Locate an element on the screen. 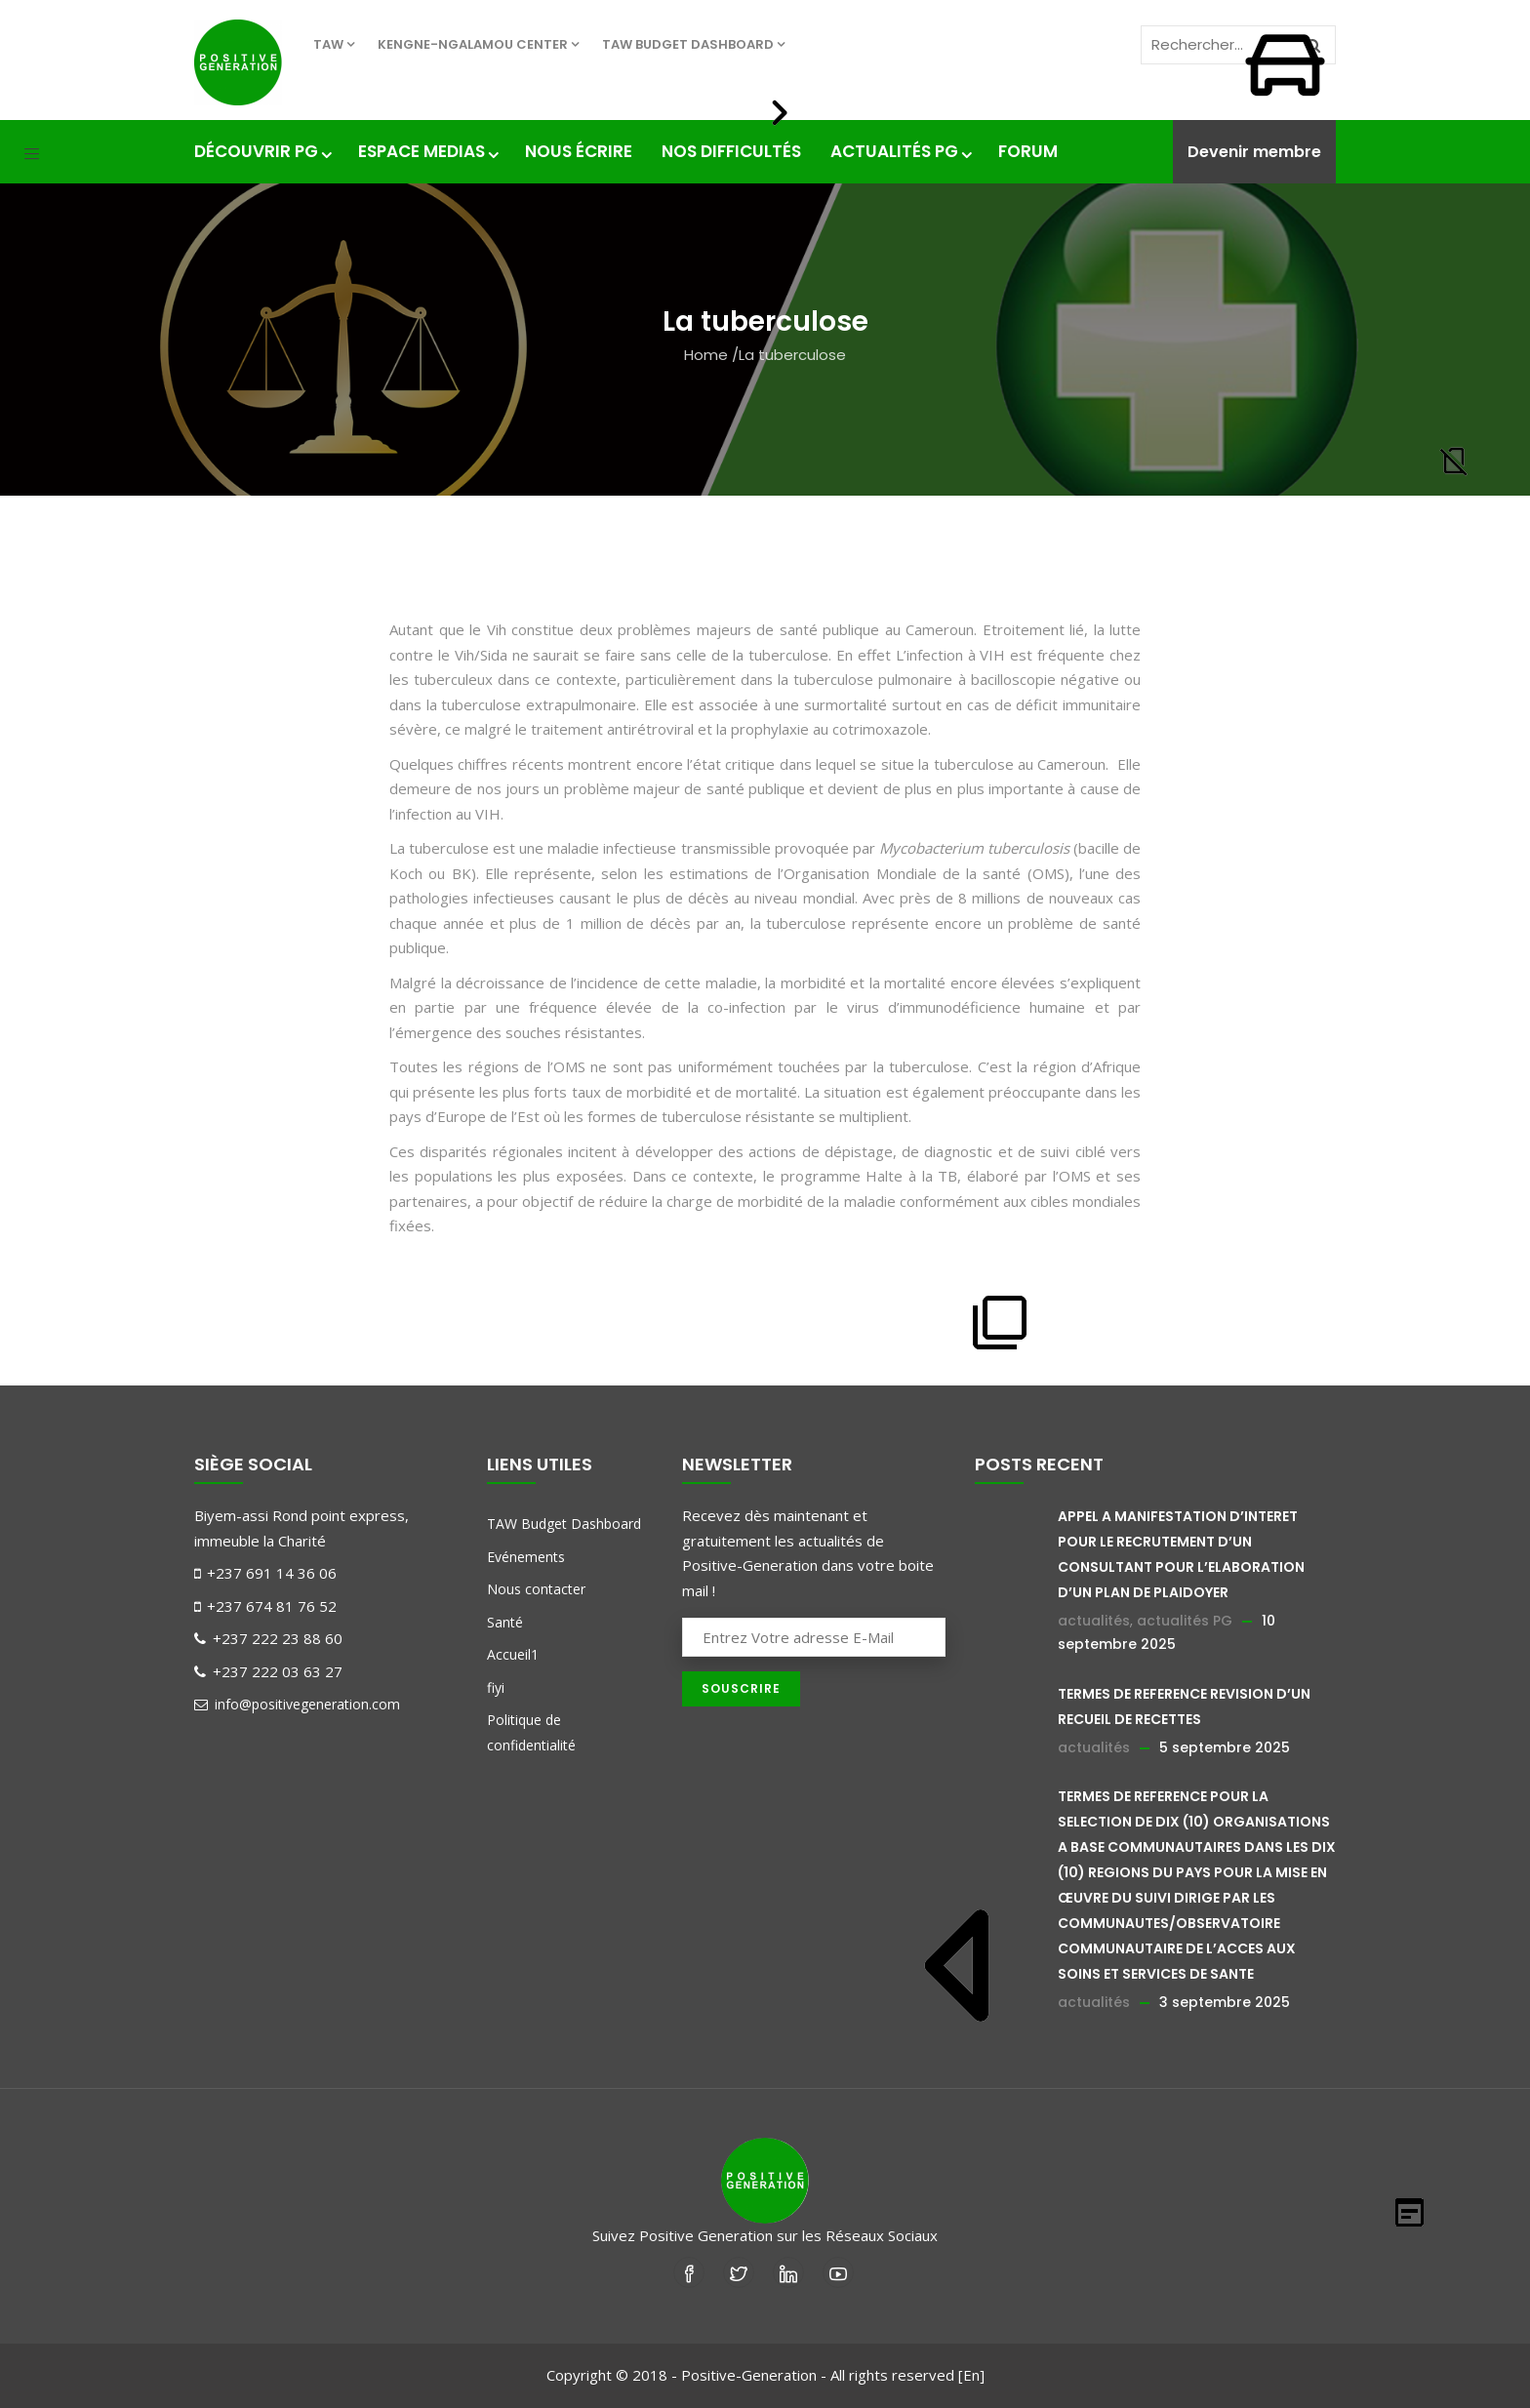 This screenshot has width=1530, height=2408. indicates no sim card detected is located at coordinates (1454, 461).